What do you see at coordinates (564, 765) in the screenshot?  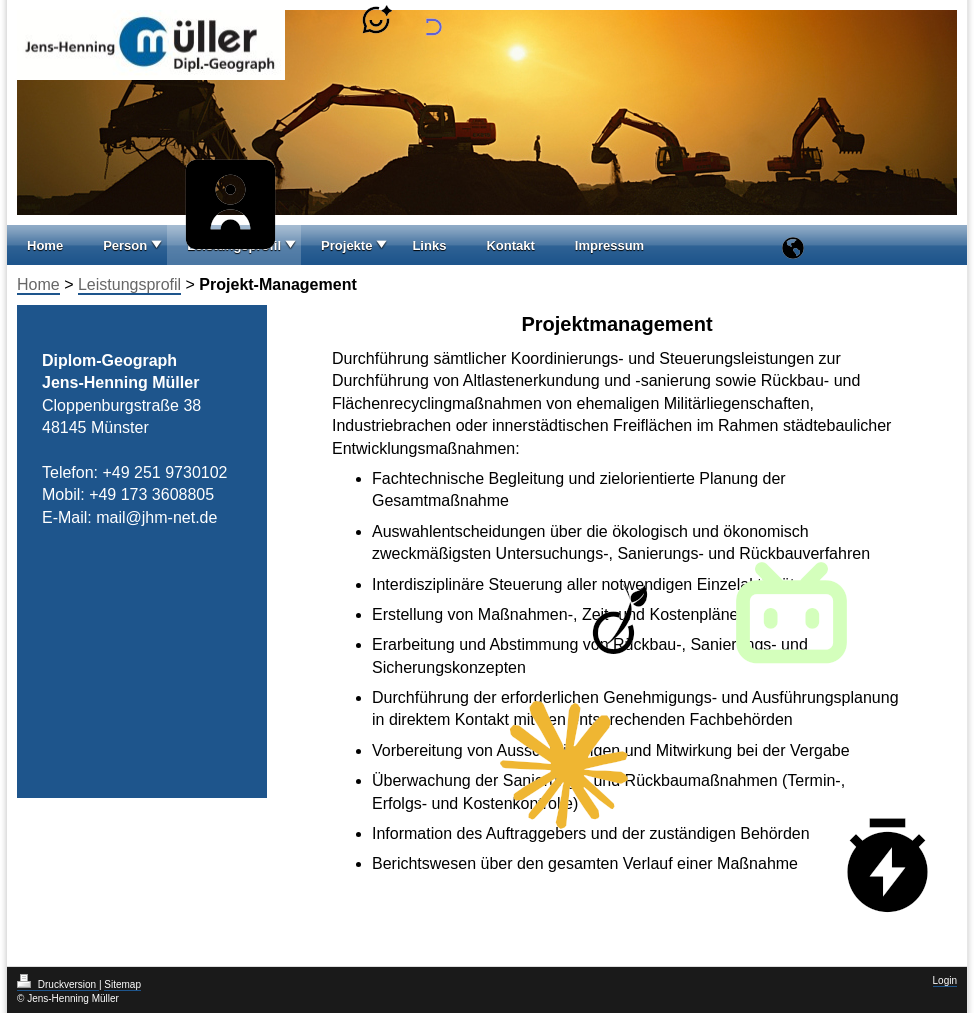 I see `open the Claude AI assistant app` at bounding box center [564, 765].